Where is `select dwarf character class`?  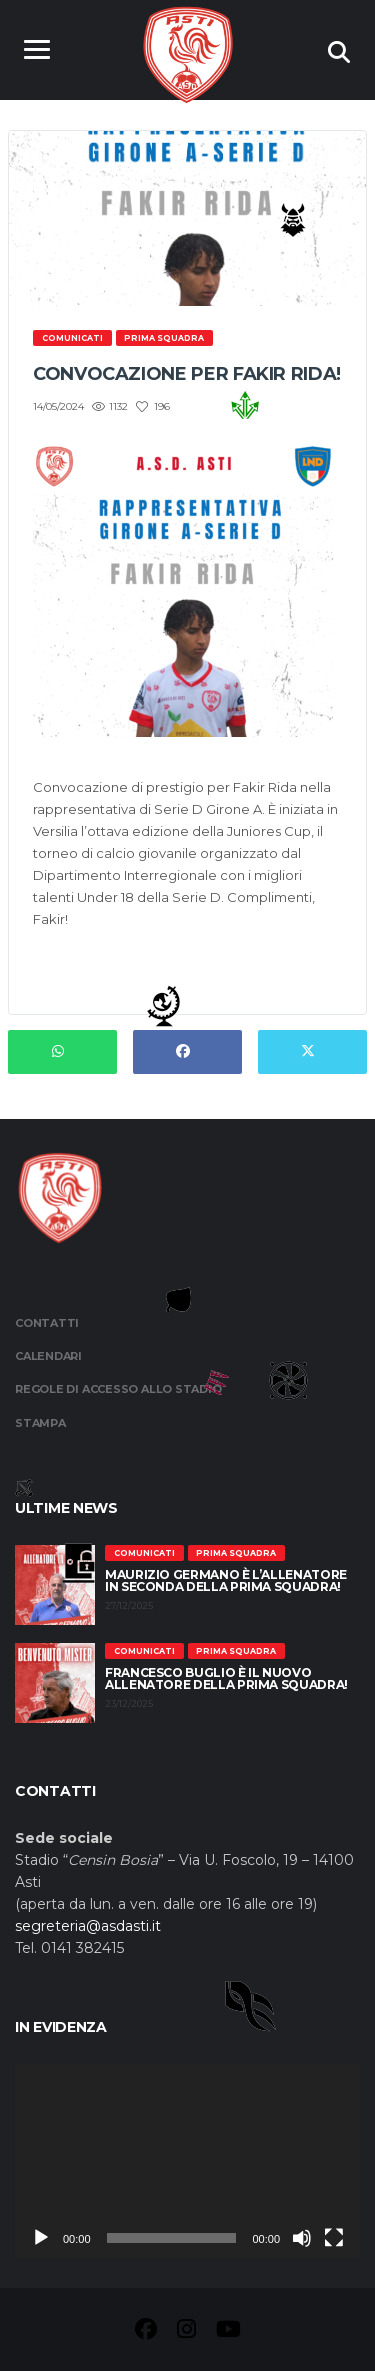
select dwarf character class is located at coordinates (293, 220).